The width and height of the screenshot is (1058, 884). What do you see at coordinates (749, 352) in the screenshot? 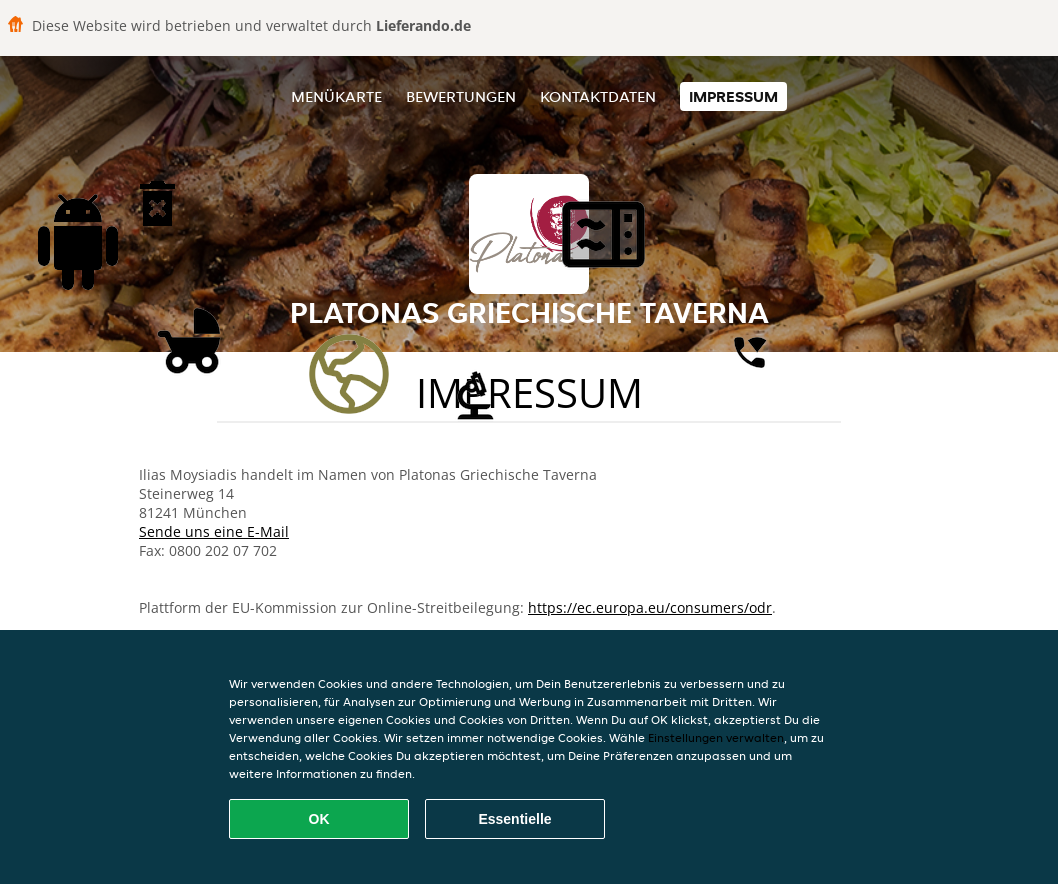
I see `enable wifi calling feature` at bounding box center [749, 352].